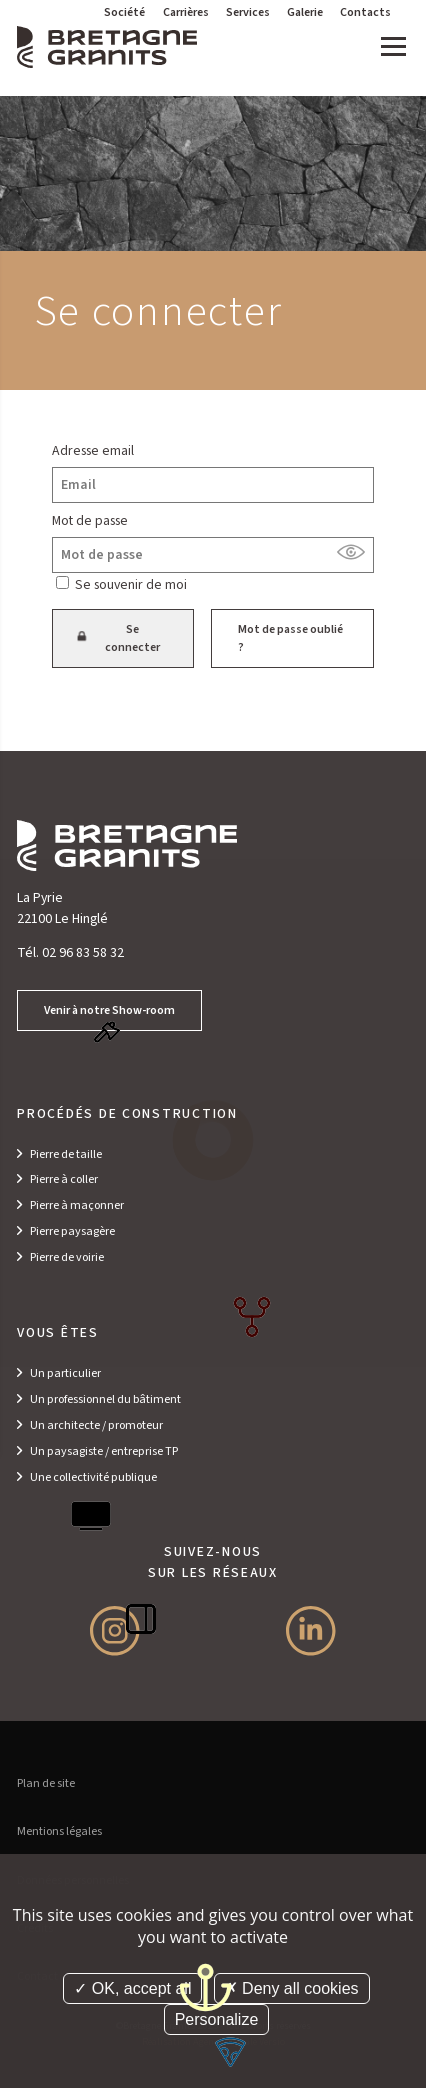  Describe the element at coordinates (230, 2051) in the screenshot. I see `browse food or restaurant options` at that location.